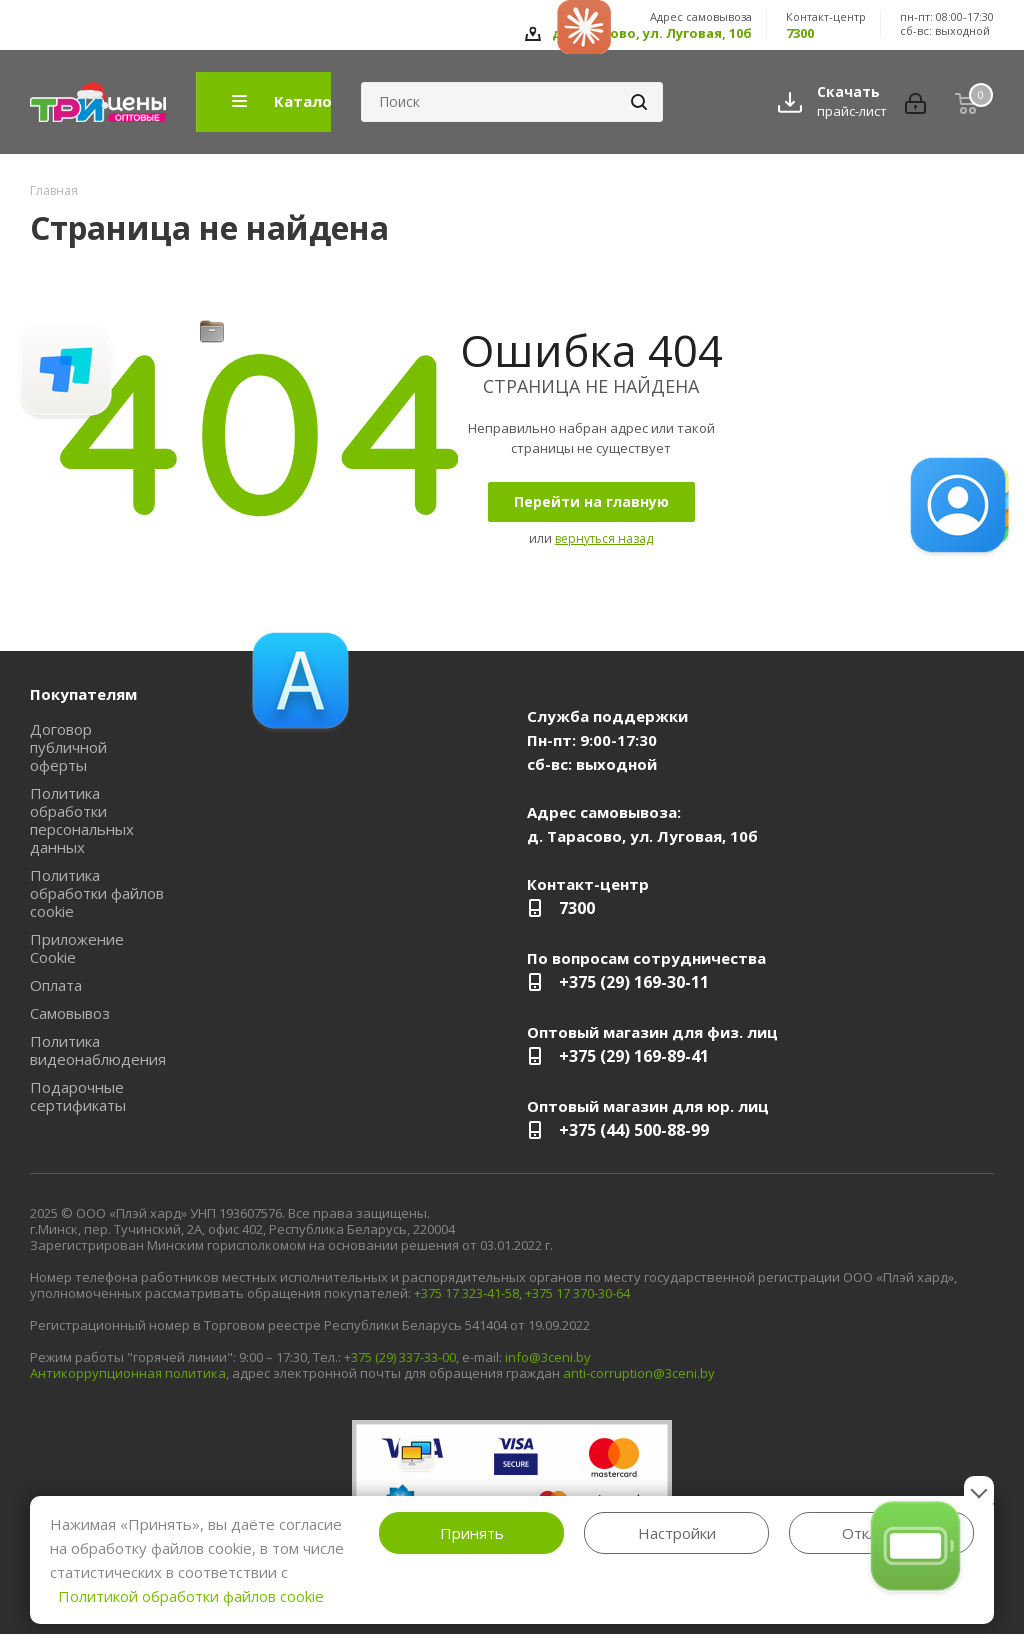 This screenshot has height=1634, width=1024. What do you see at coordinates (958, 505) in the screenshot?
I see `open the communicator app` at bounding box center [958, 505].